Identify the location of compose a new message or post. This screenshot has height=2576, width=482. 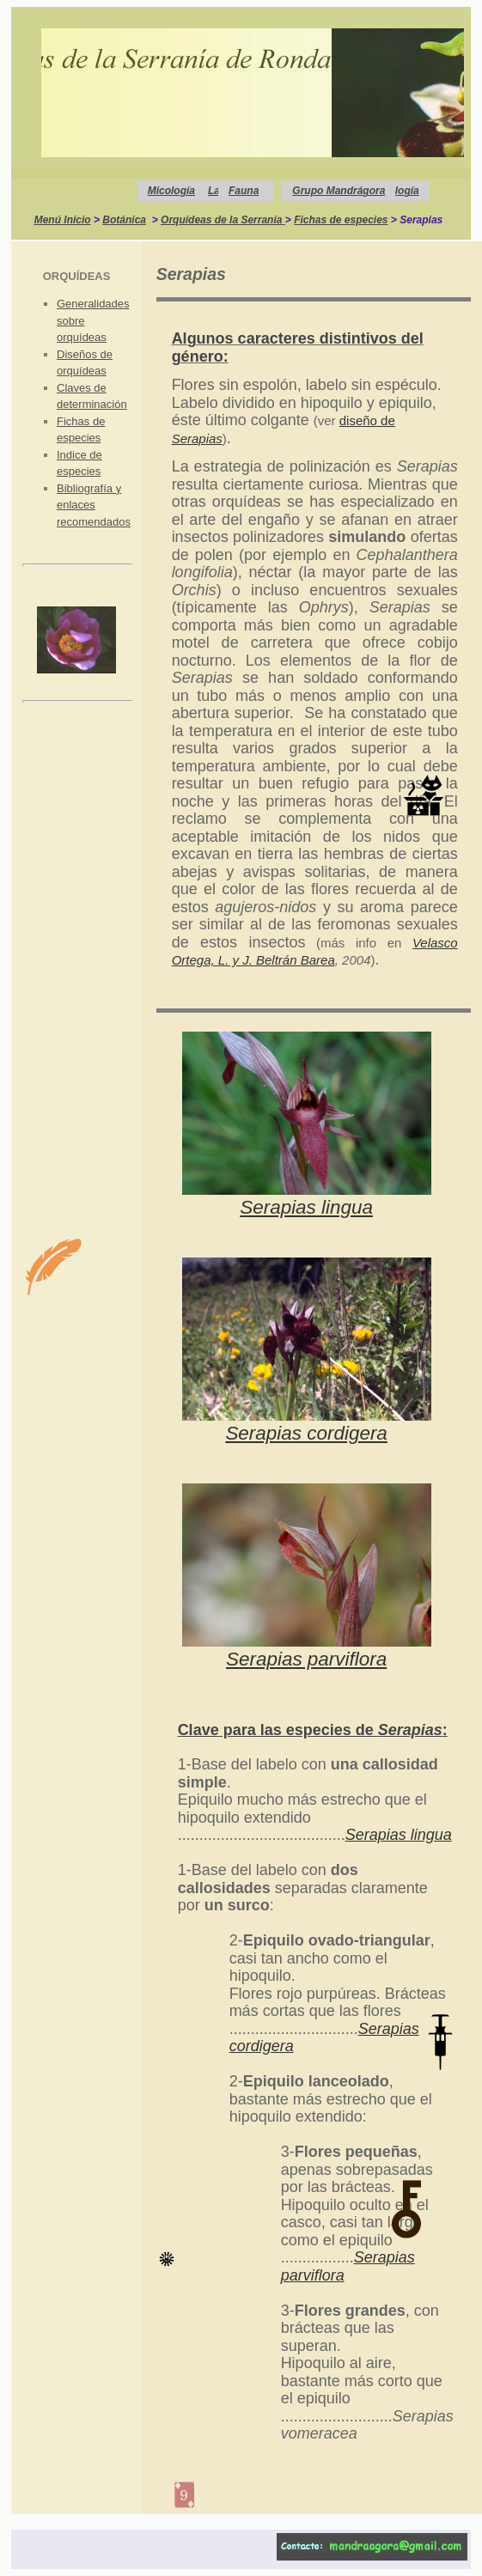
(52, 1267).